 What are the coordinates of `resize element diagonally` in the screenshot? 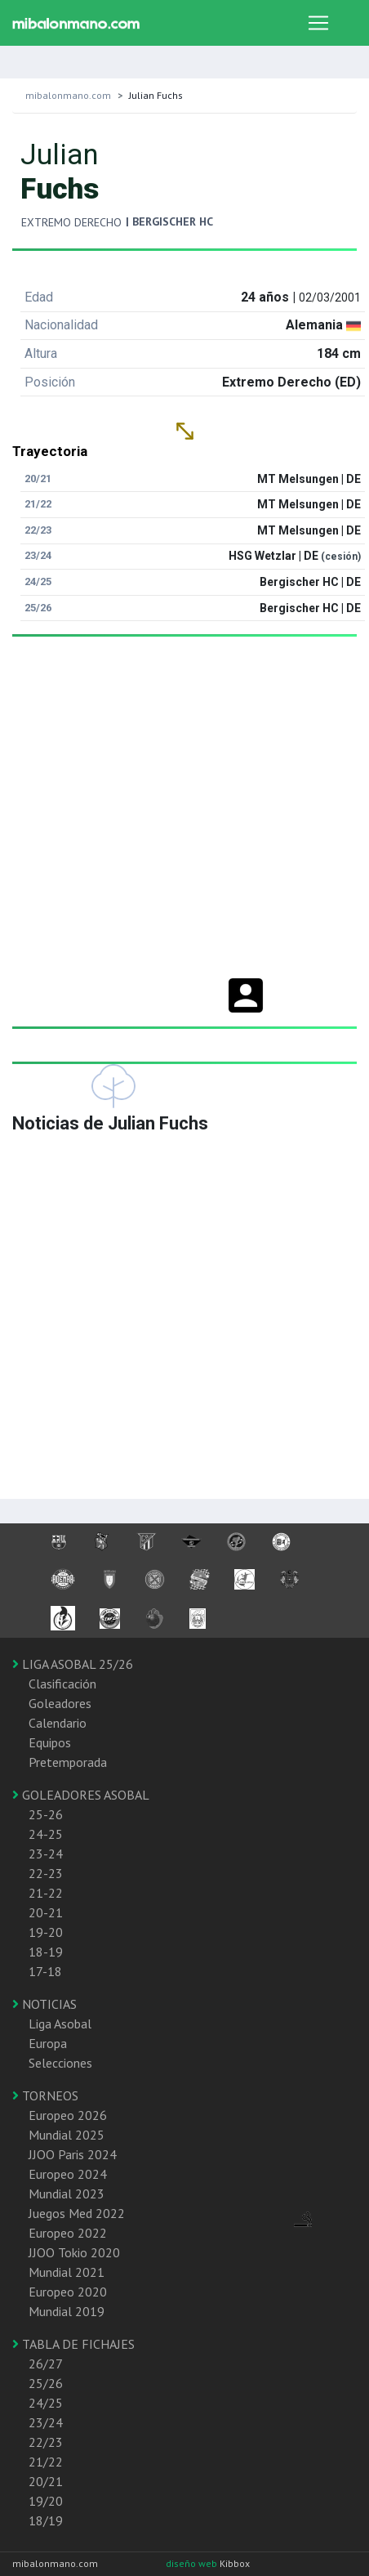 It's located at (184, 431).